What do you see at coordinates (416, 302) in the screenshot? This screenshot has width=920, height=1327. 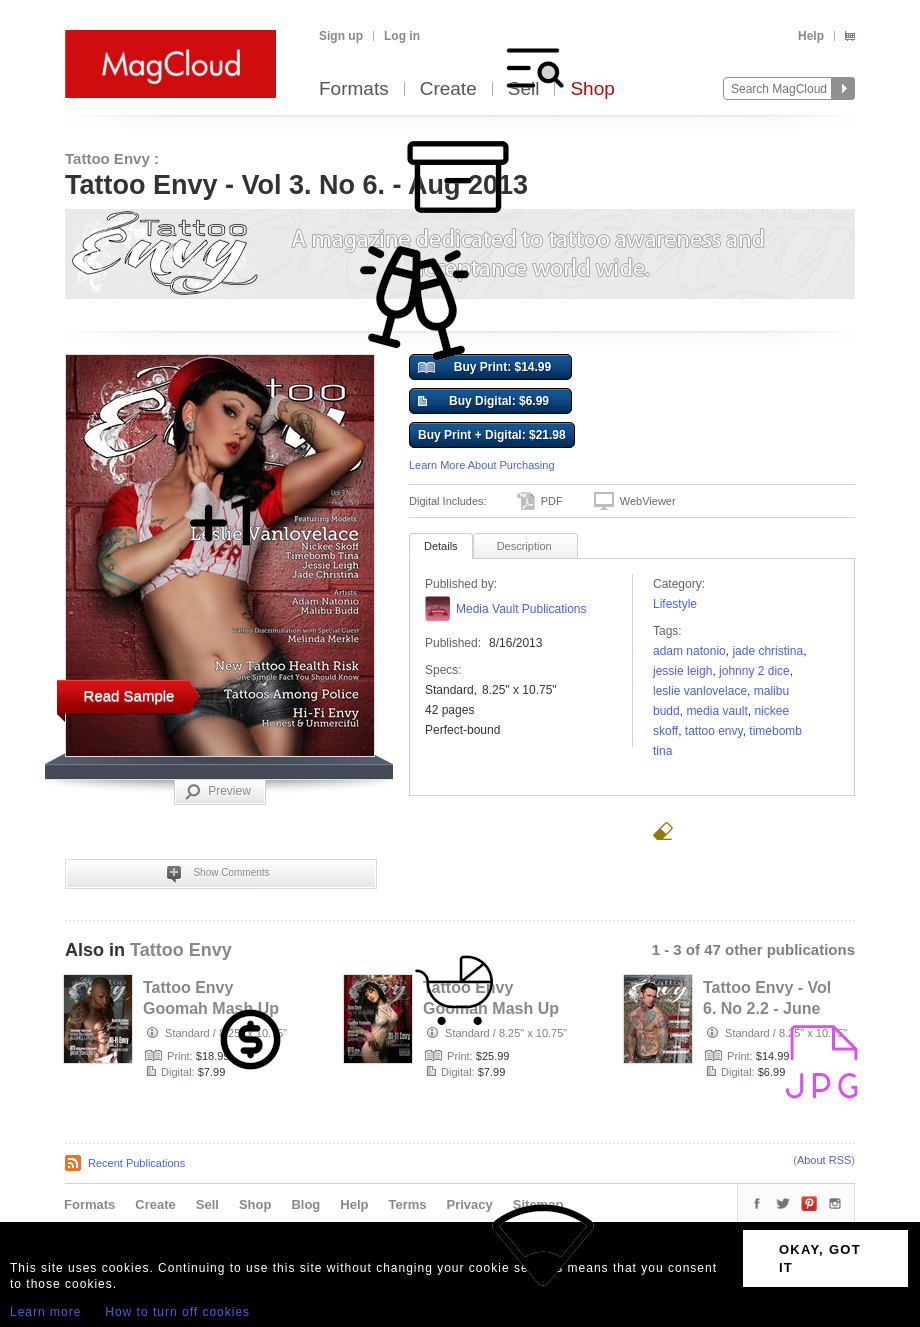 I see `celebrate an achievement or milestone` at bounding box center [416, 302].